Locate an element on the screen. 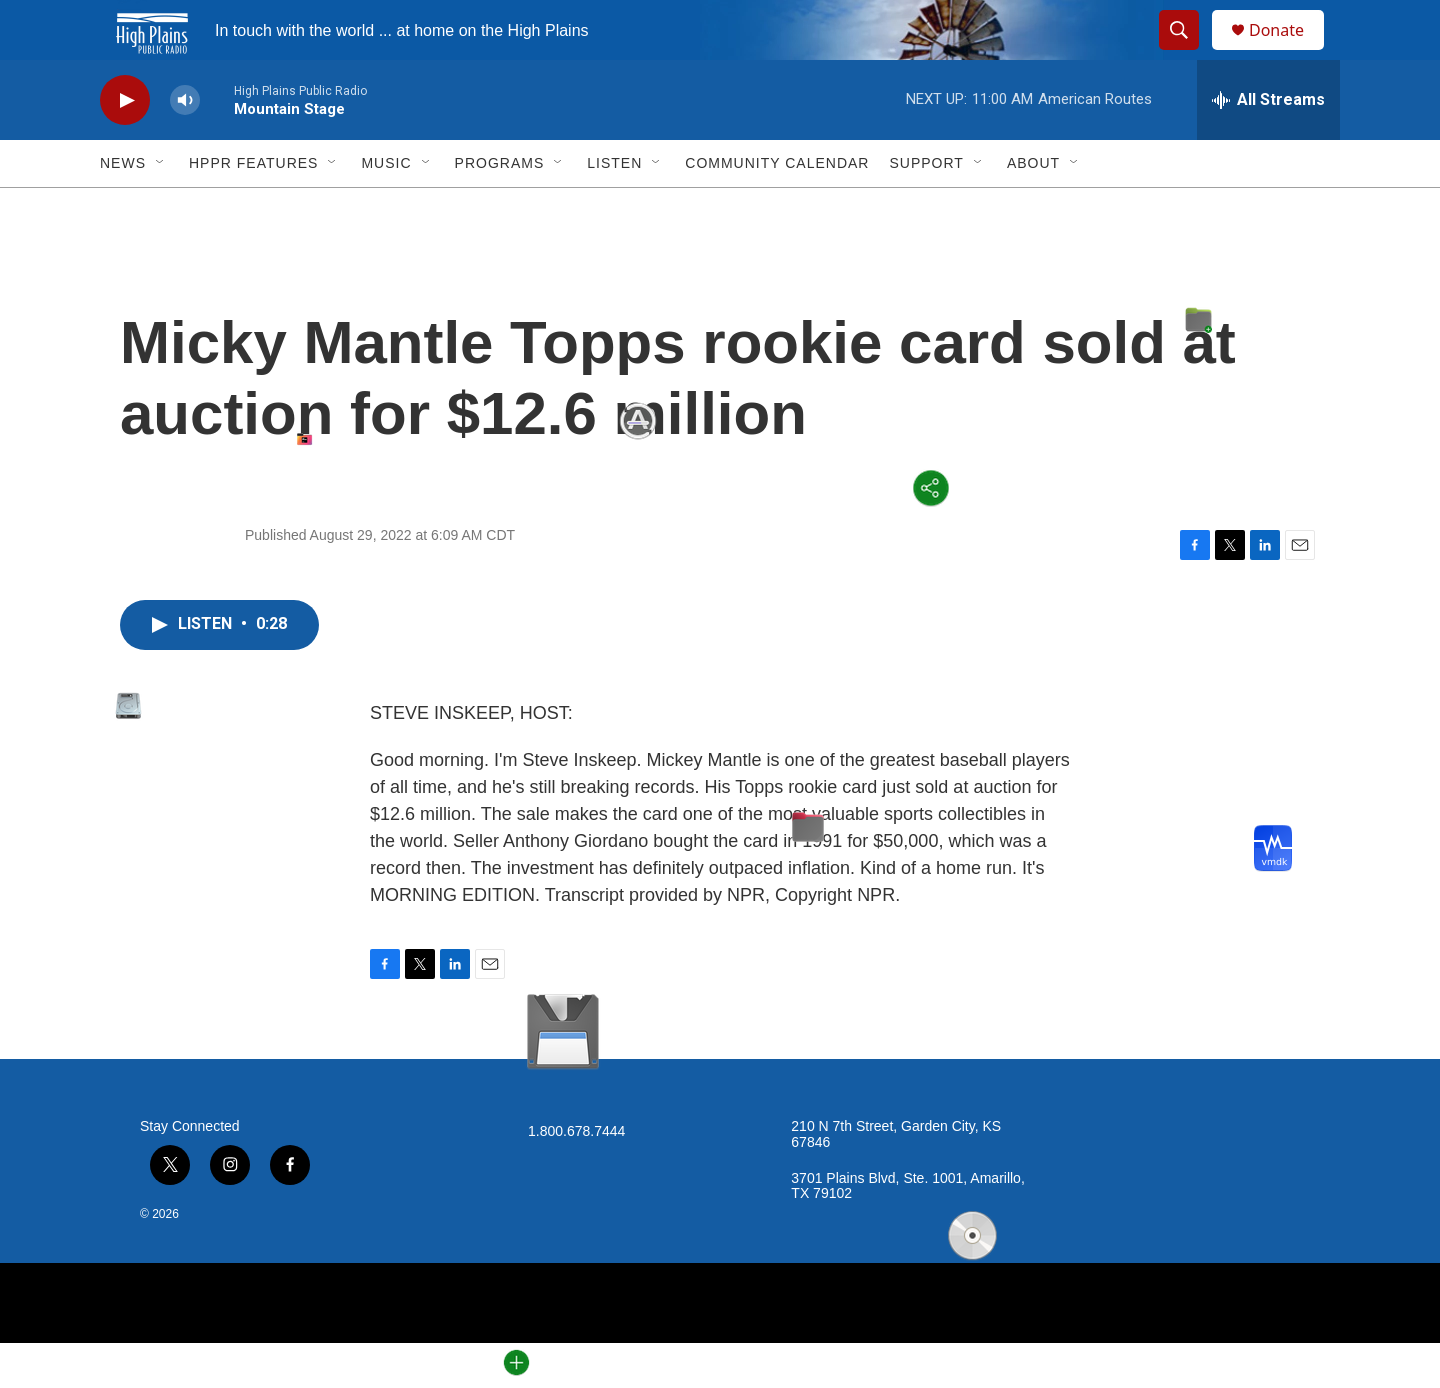  indicates an internal storage drive is located at coordinates (128, 706).